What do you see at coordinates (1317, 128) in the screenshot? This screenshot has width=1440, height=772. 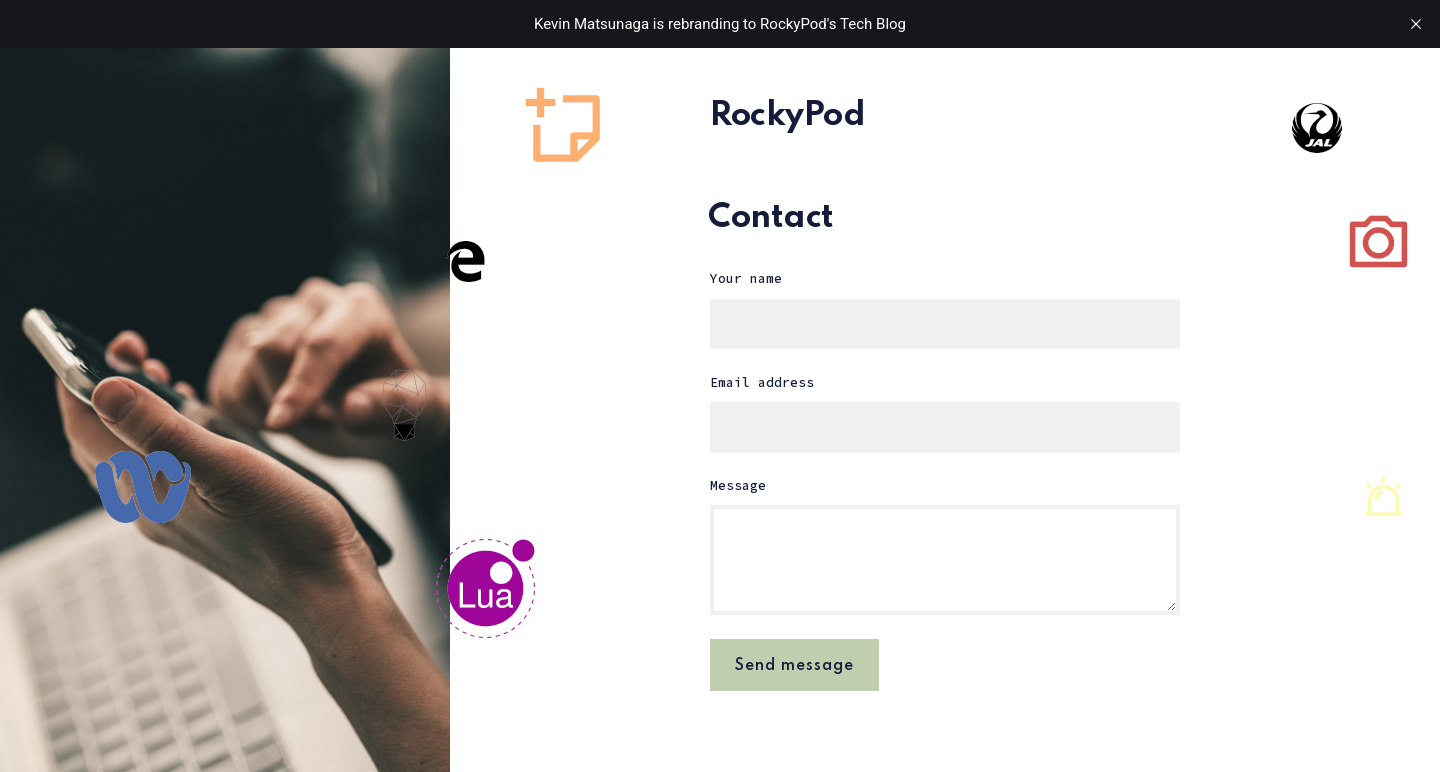 I see `Japan Airlines company logo` at bounding box center [1317, 128].